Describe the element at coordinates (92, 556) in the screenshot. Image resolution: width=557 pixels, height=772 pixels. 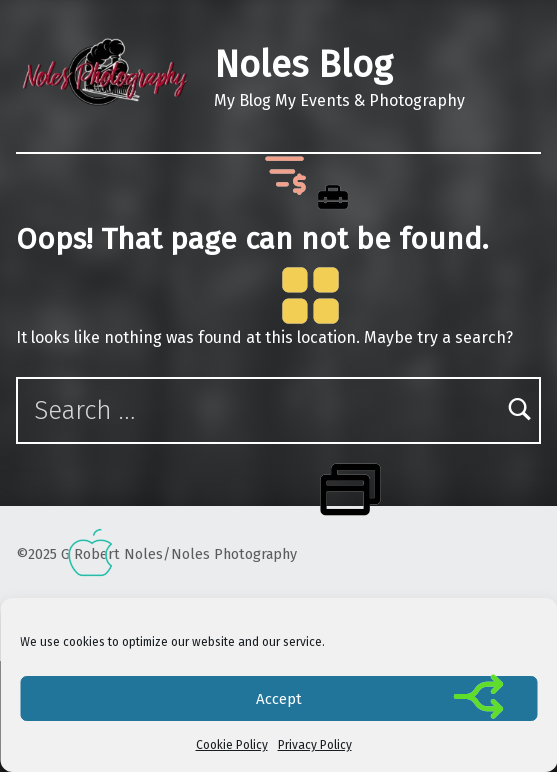
I see `indicates Apple device or iOS compatibility` at that location.